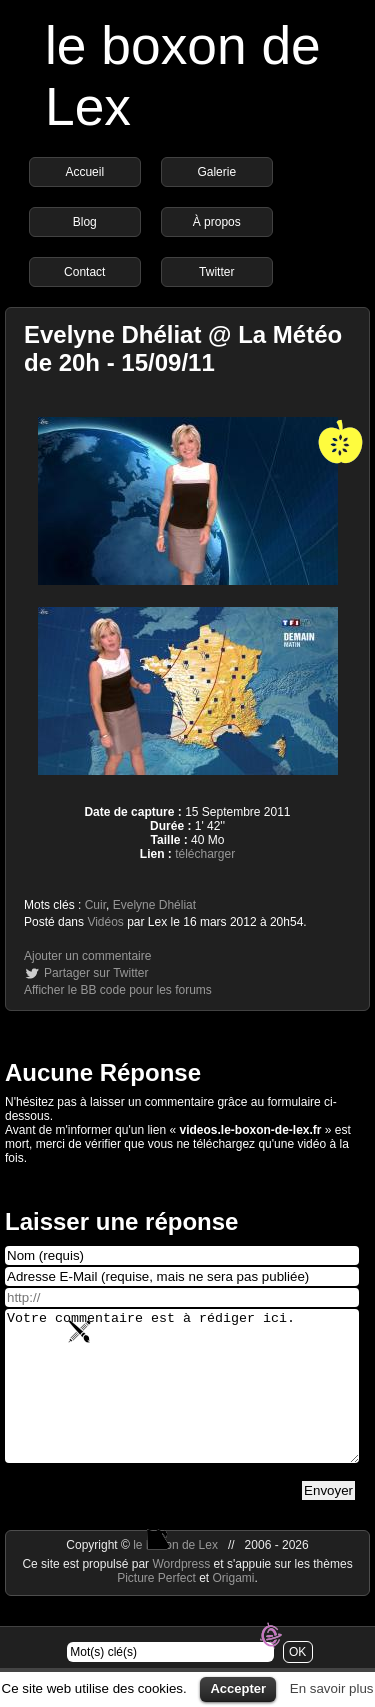  Describe the element at coordinates (271, 1636) in the screenshot. I see `access gyroscope or motion sensor settings` at that location.